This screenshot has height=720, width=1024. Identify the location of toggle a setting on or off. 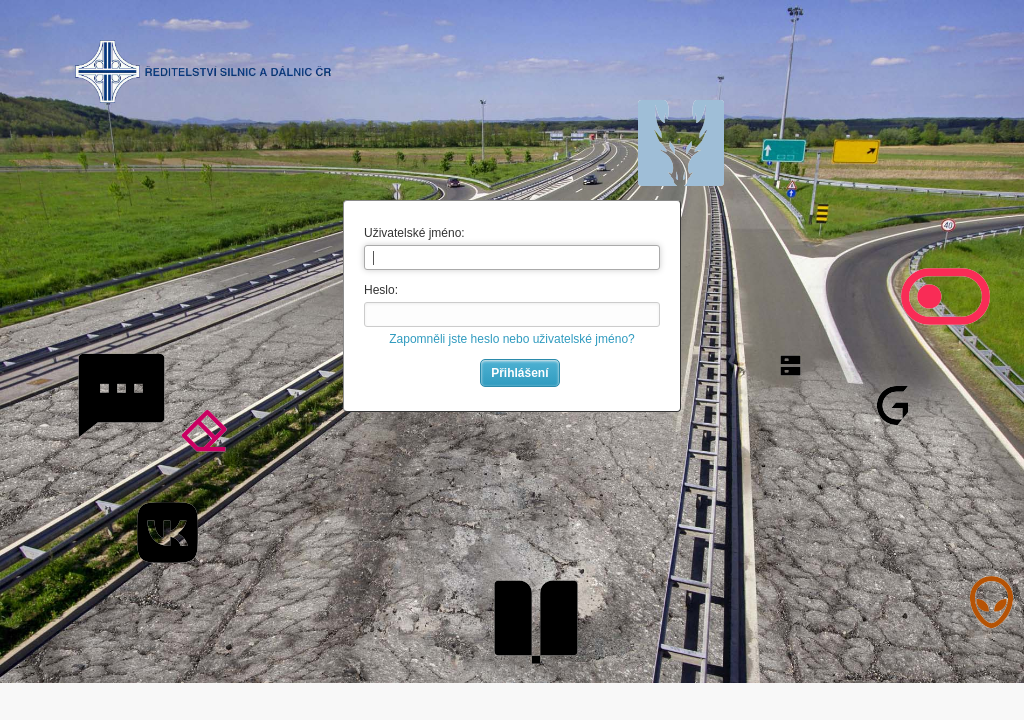
(945, 296).